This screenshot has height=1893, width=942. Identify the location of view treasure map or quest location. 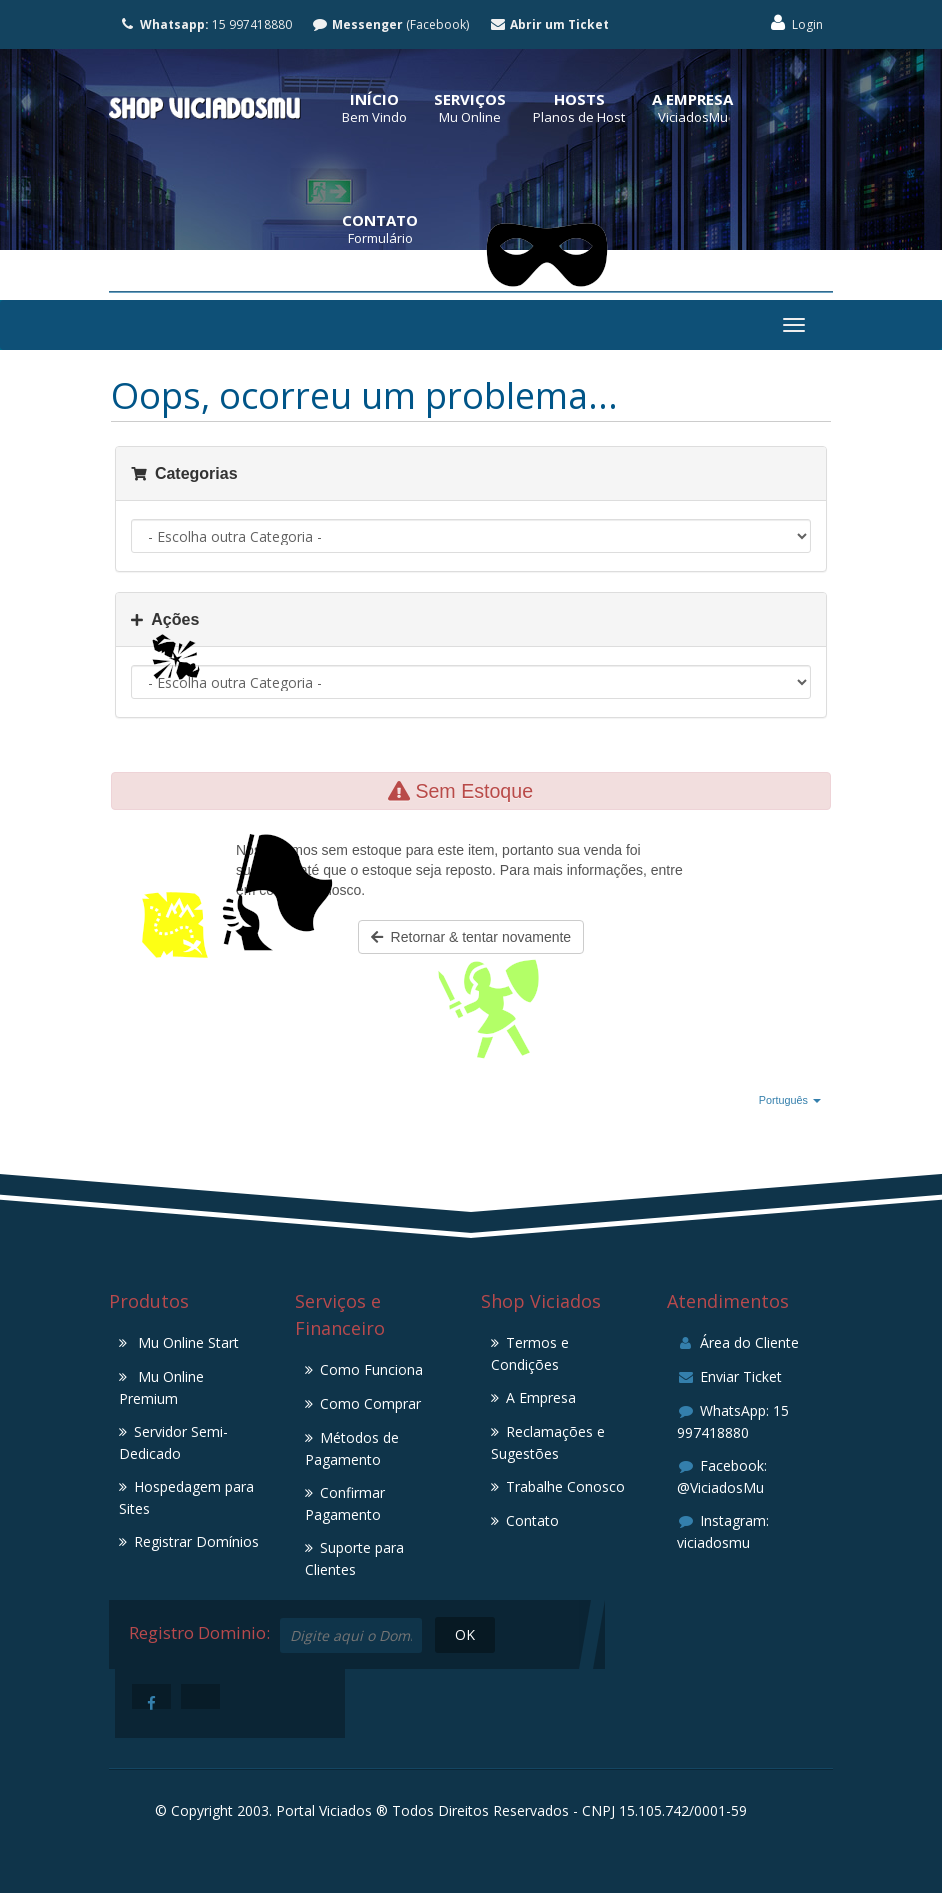
(175, 925).